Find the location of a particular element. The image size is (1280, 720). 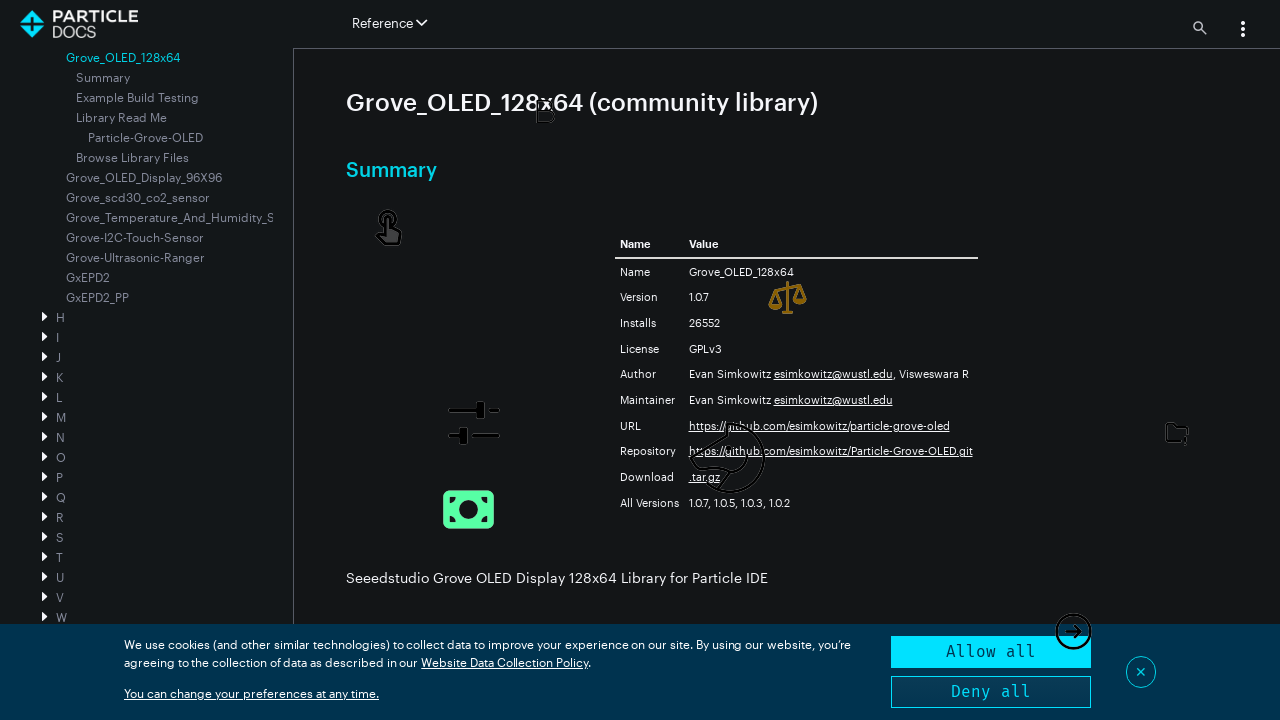

view payment or billing information is located at coordinates (468, 509).